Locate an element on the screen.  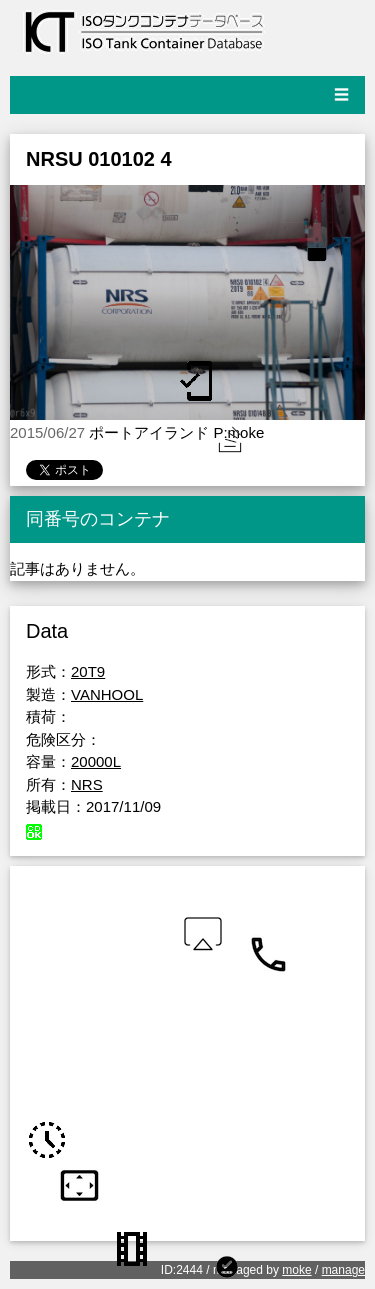
tap to make a phone call is located at coordinates (268, 954).